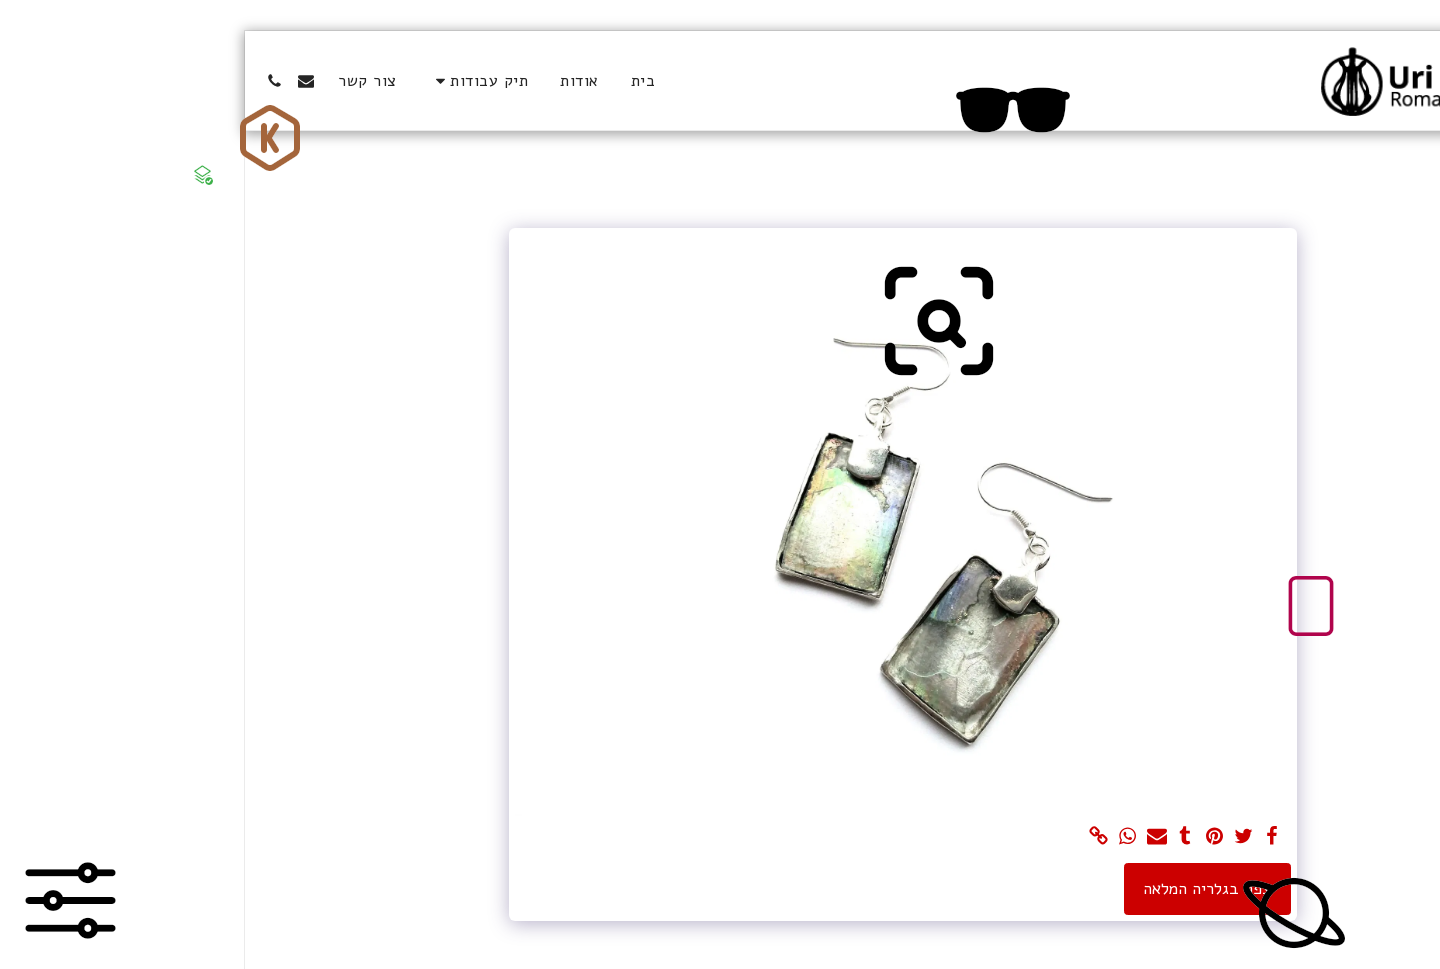 The width and height of the screenshot is (1440, 969). What do you see at coordinates (202, 174) in the screenshot?
I see `view active layers in the editor` at bounding box center [202, 174].